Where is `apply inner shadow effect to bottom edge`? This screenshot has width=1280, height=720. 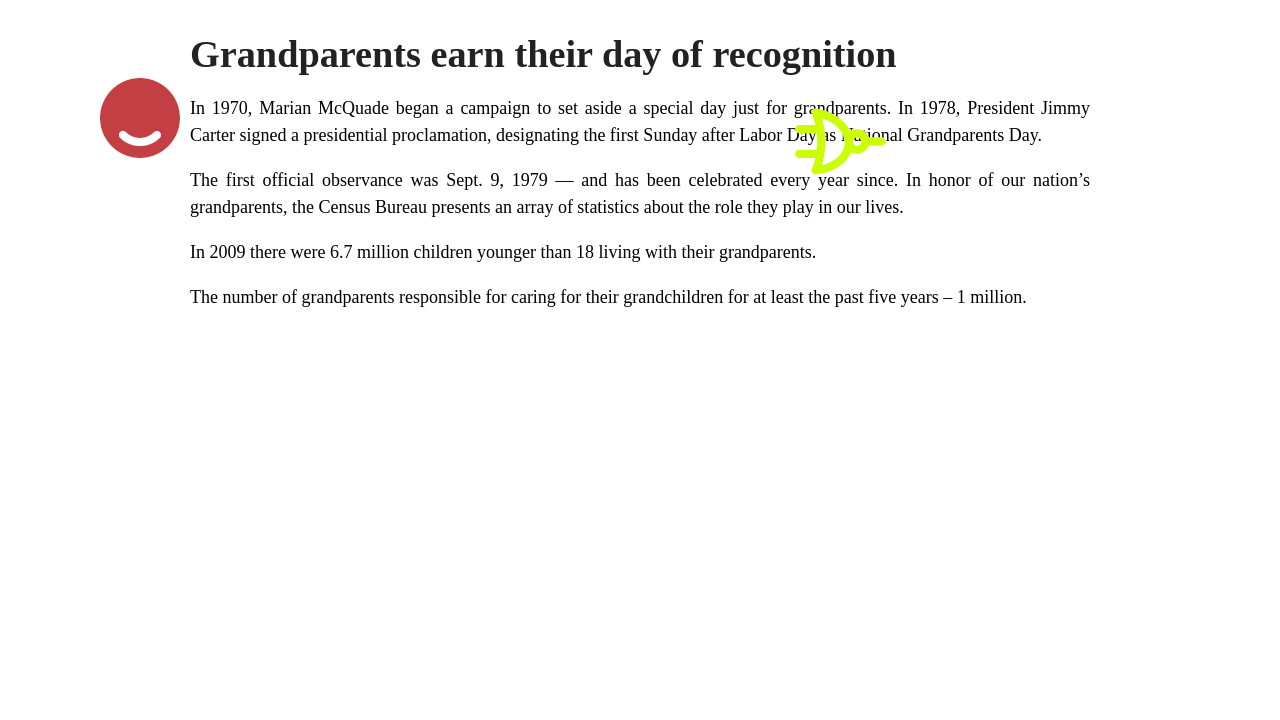 apply inner shadow effect to bottom edge is located at coordinates (140, 118).